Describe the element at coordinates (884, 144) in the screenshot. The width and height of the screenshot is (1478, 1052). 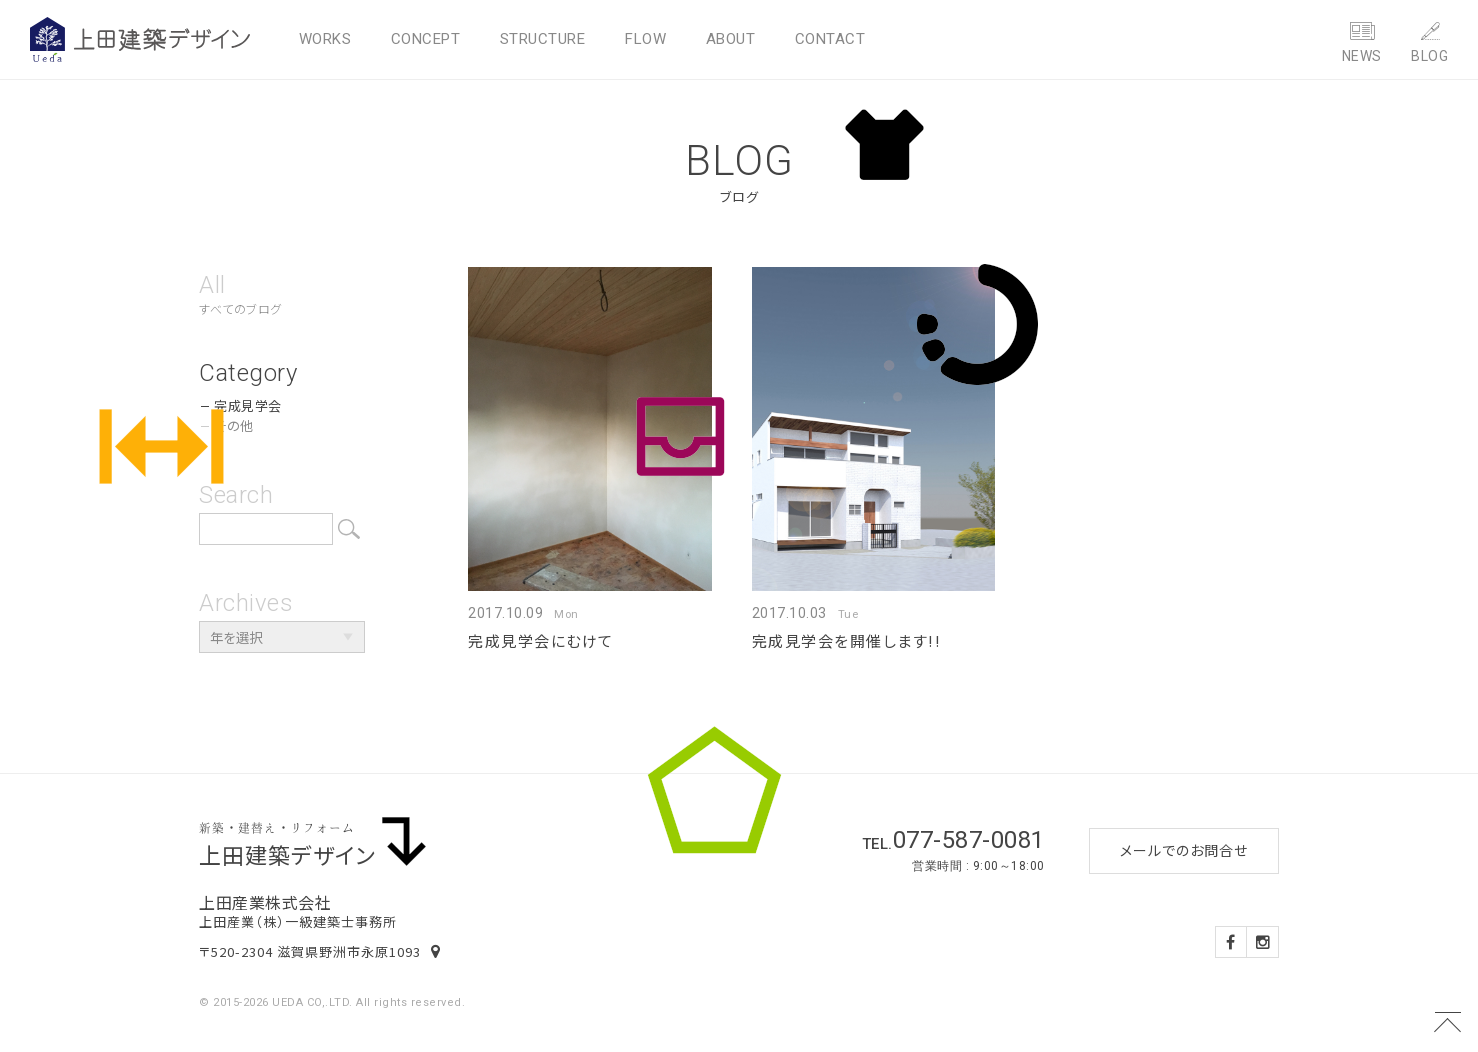
I see `browse clothing or apparel products` at that location.